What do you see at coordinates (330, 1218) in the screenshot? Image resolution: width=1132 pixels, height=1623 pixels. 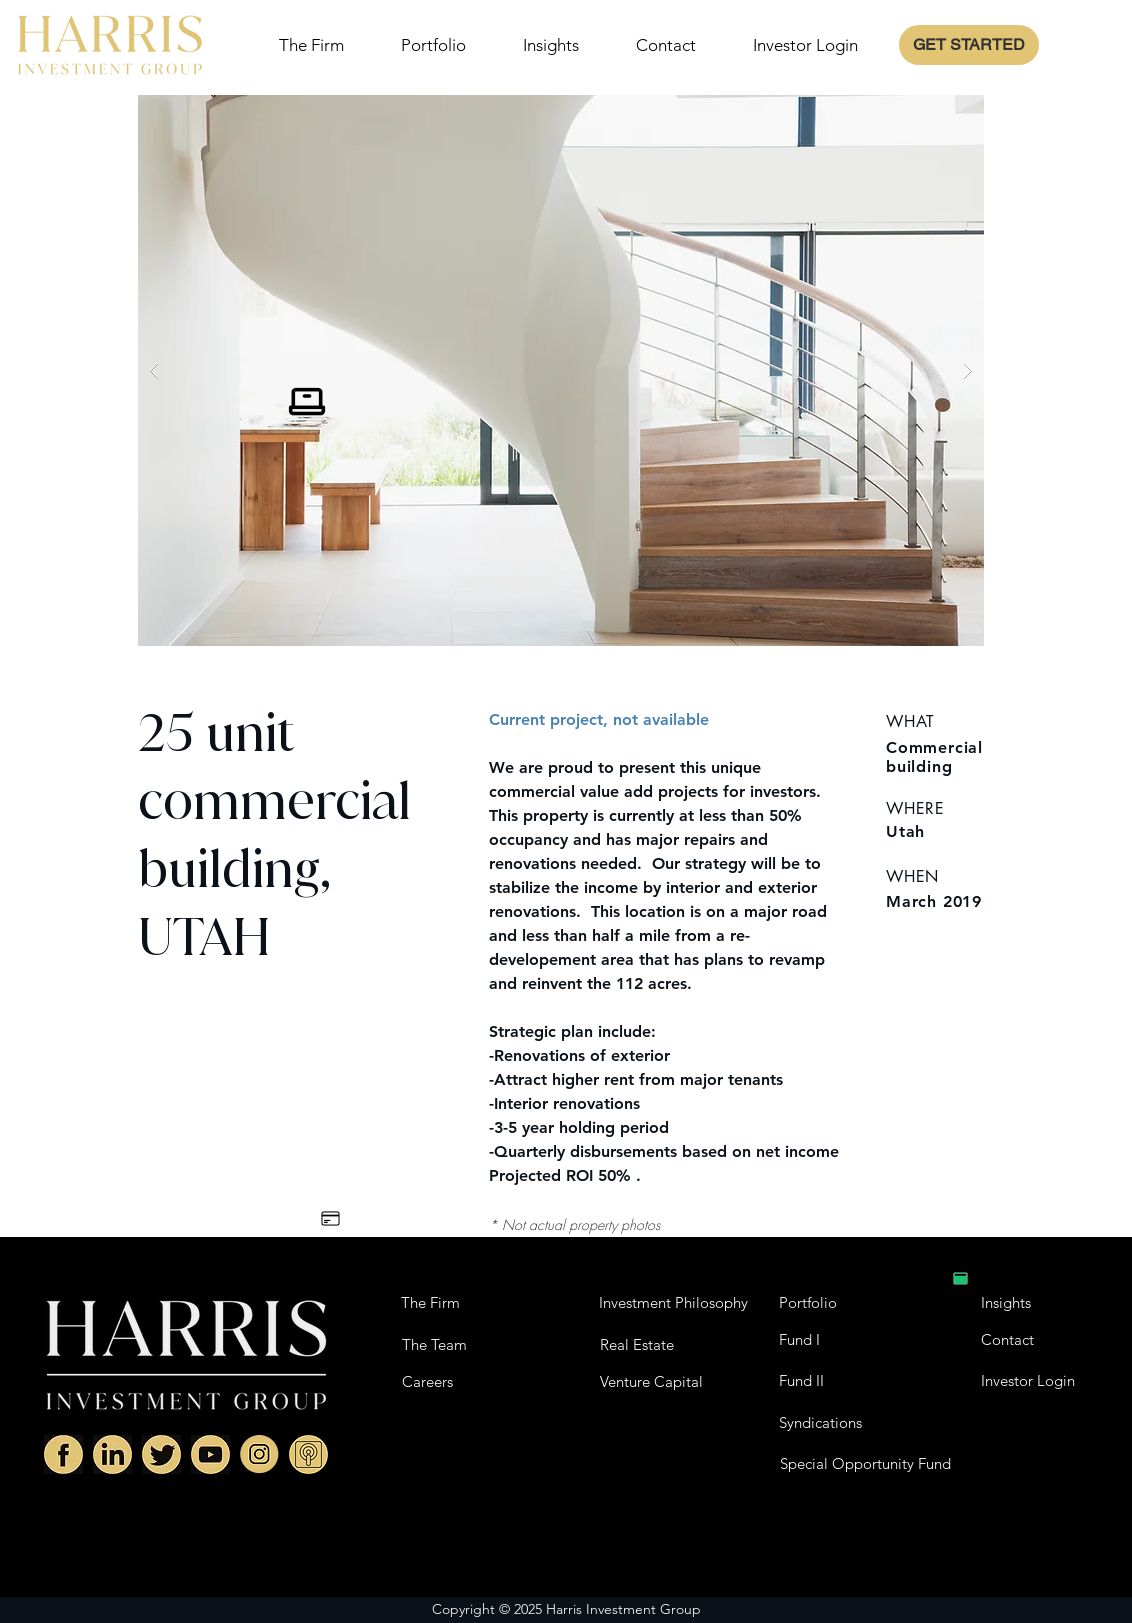 I see `manage payment methods` at bounding box center [330, 1218].